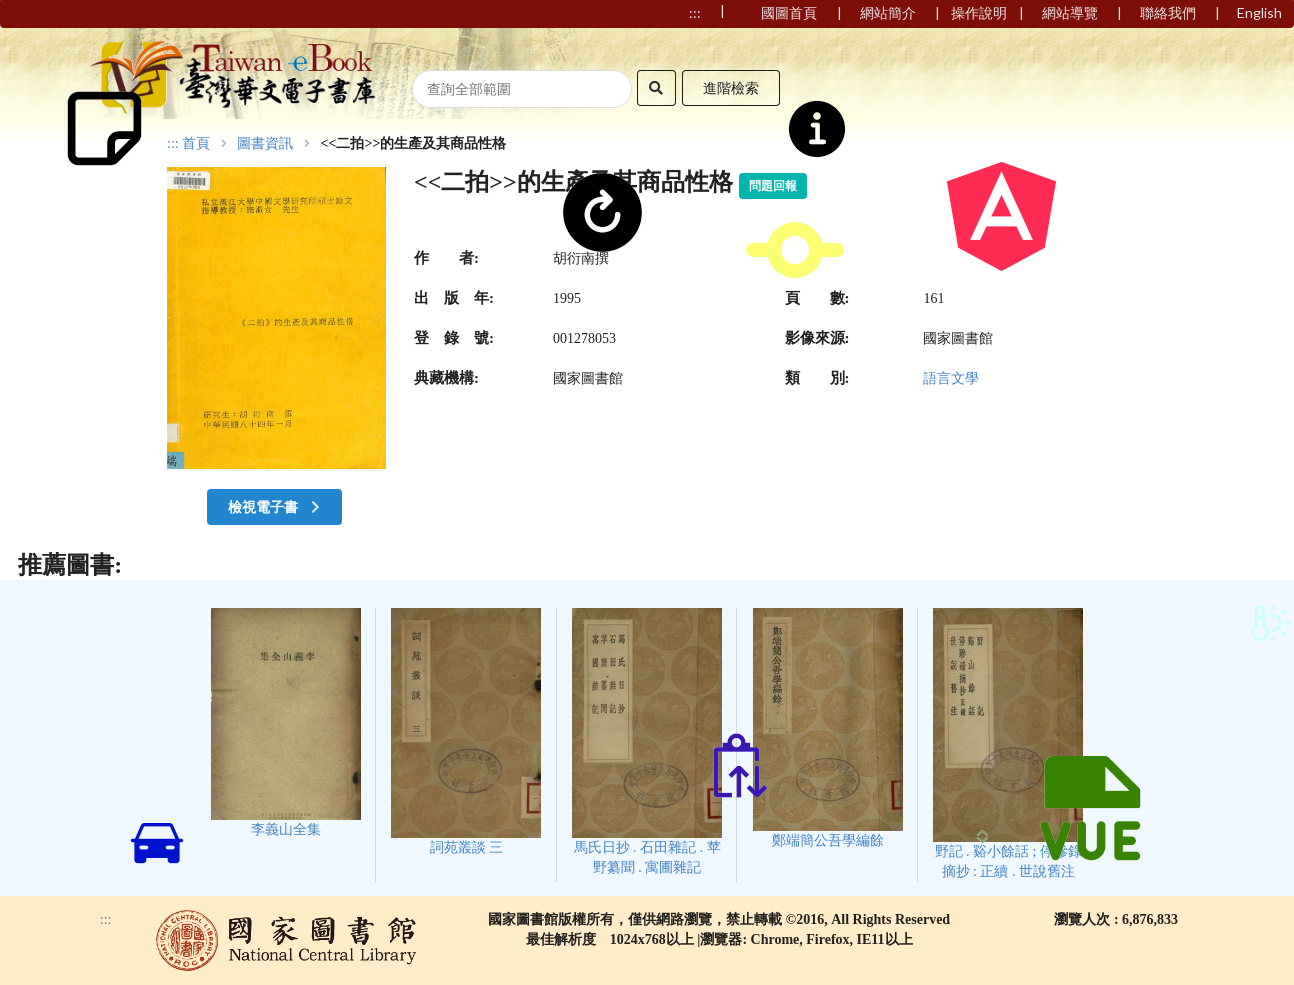 Image resolution: width=1294 pixels, height=985 pixels. What do you see at coordinates (602, 212) in the screenshot?
I see `refresh or reload content` at bounding box center [602, 212].